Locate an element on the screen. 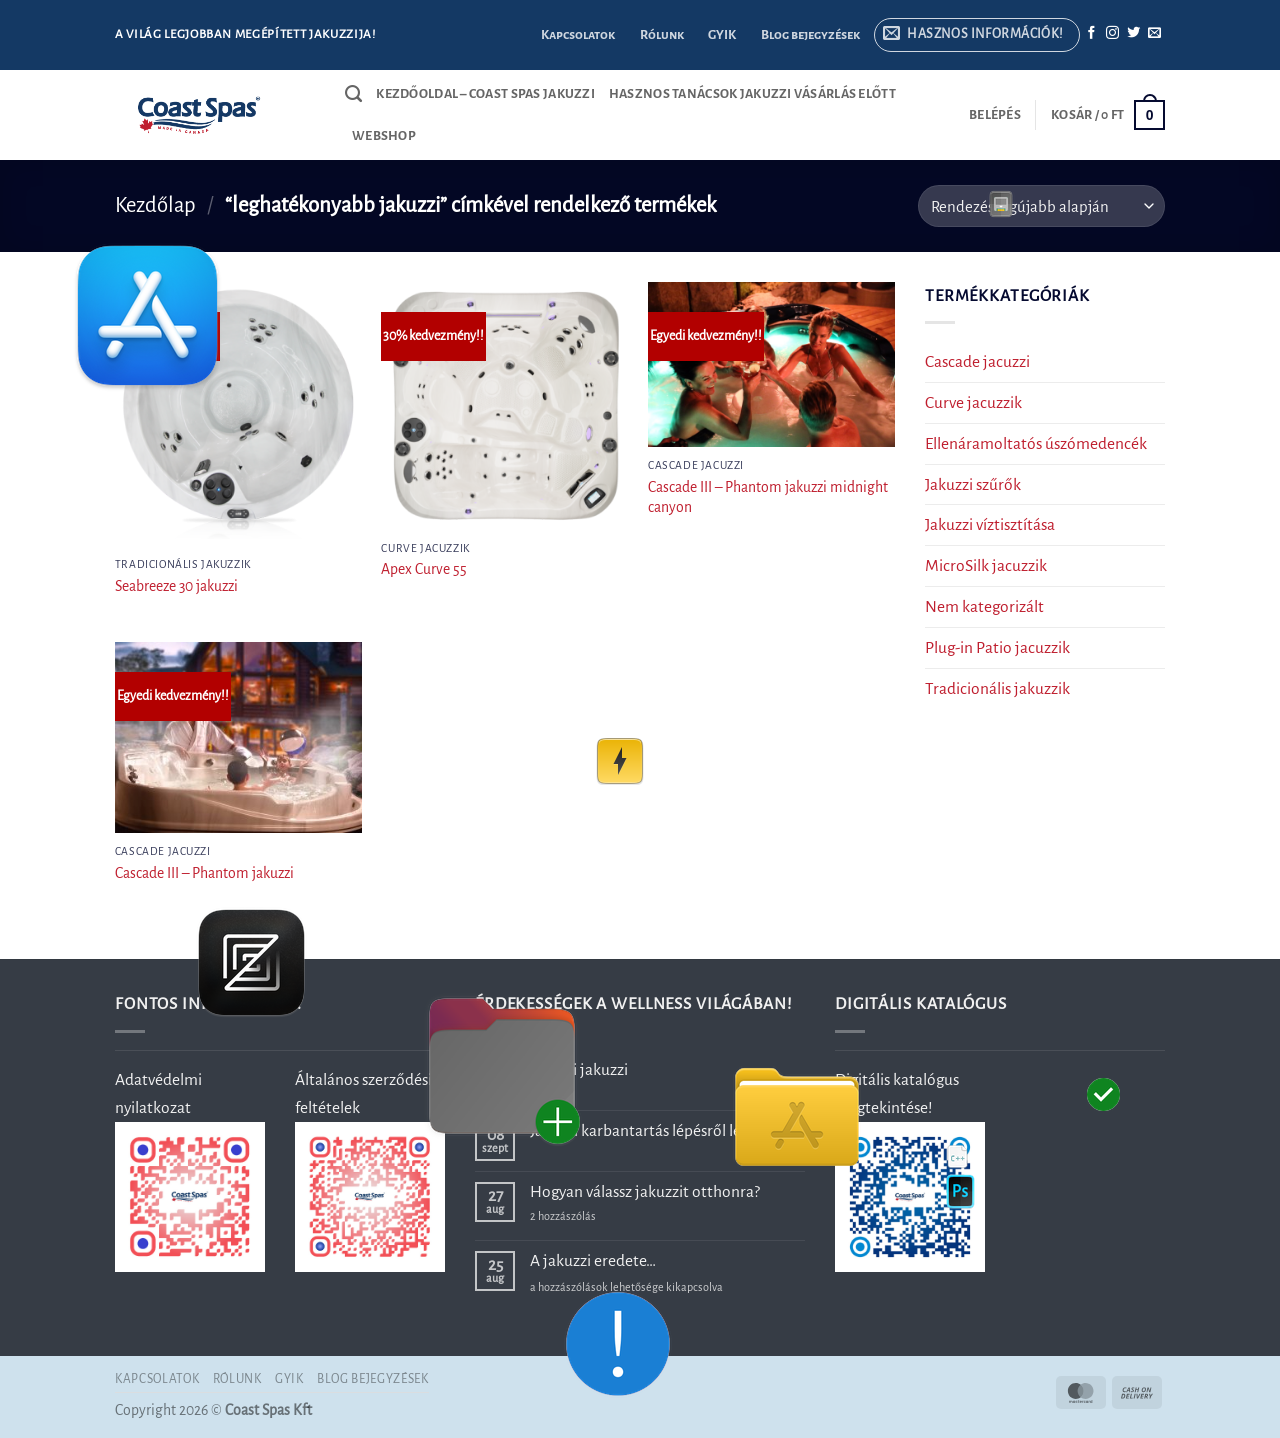 The width and height of the screenshot is (1280, 1438). open the App Store to browse and download apps is located at coordinates (147, 315).